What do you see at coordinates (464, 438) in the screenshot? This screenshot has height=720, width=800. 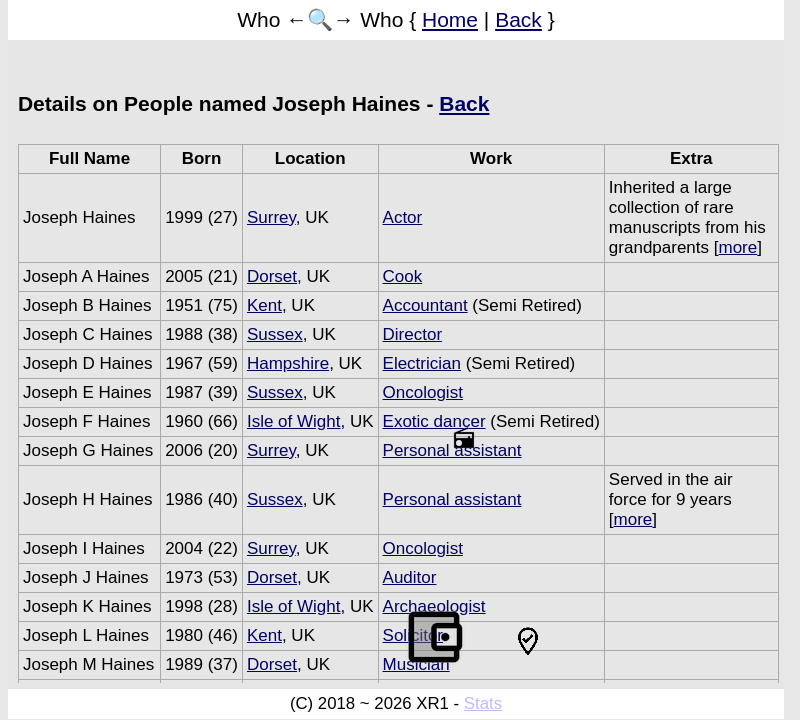 I see `open radio or audio streaming` at bounding box center [464, 438].